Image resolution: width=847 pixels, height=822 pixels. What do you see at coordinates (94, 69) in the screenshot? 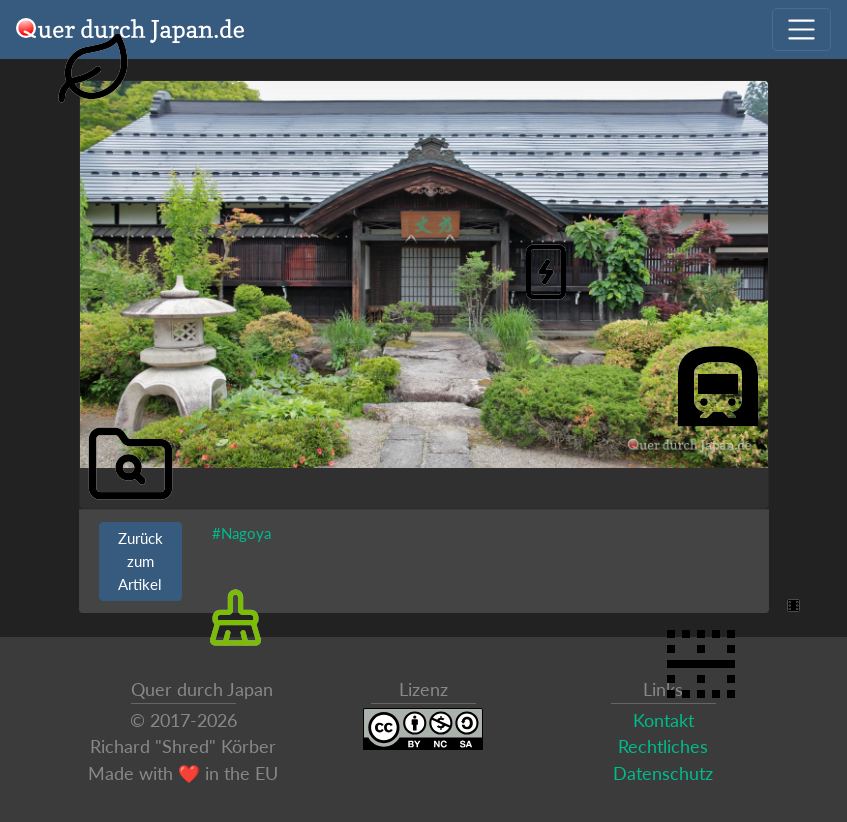
I see `indicates eco-friendly or sustainable option` at bounding box center [94, 69].